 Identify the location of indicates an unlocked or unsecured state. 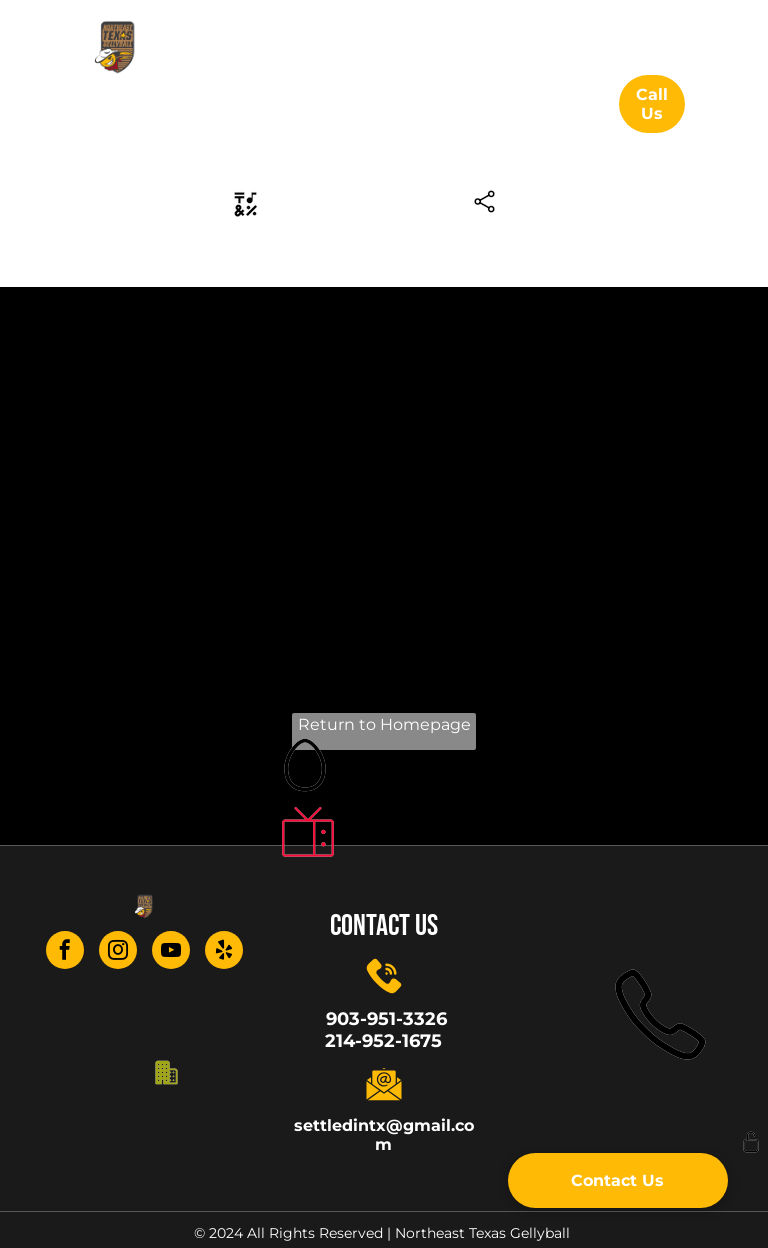
(751, 1142).